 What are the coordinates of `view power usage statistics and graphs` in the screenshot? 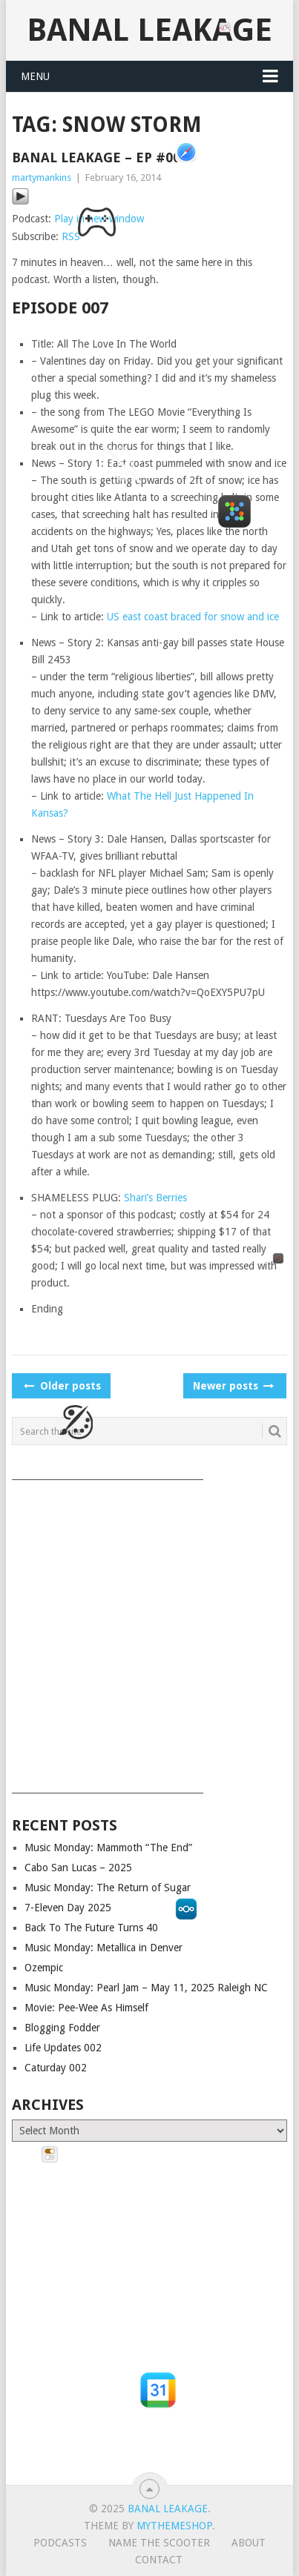 It's located at (225, 27).